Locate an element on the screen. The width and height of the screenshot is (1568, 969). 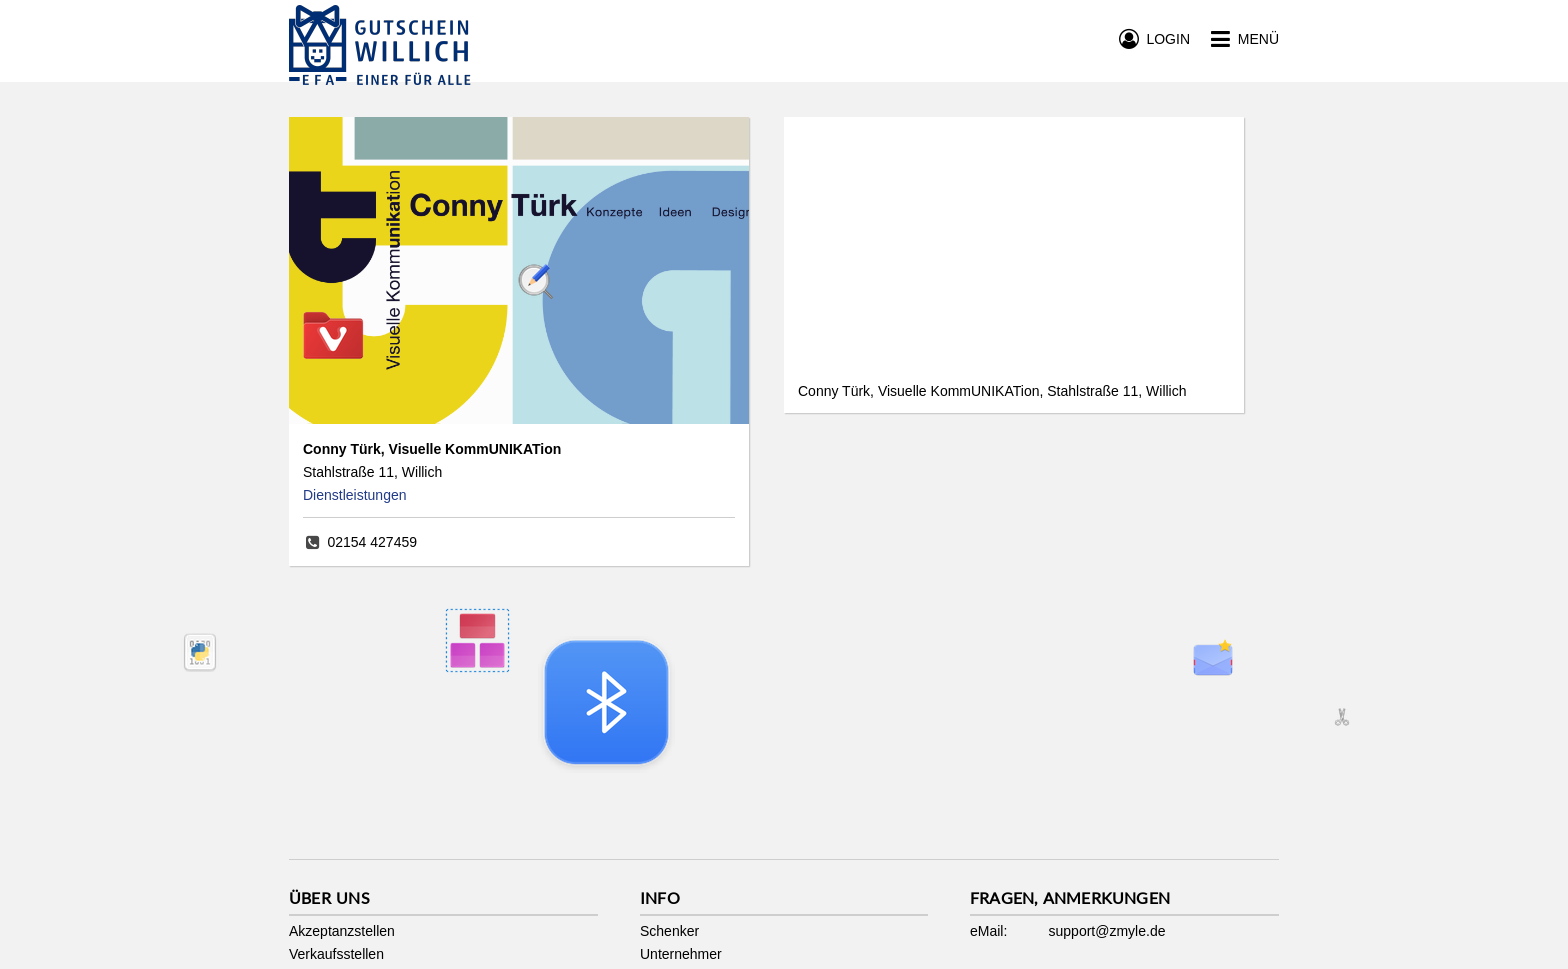
open find and replace tool is located at coordinates (536, 282).